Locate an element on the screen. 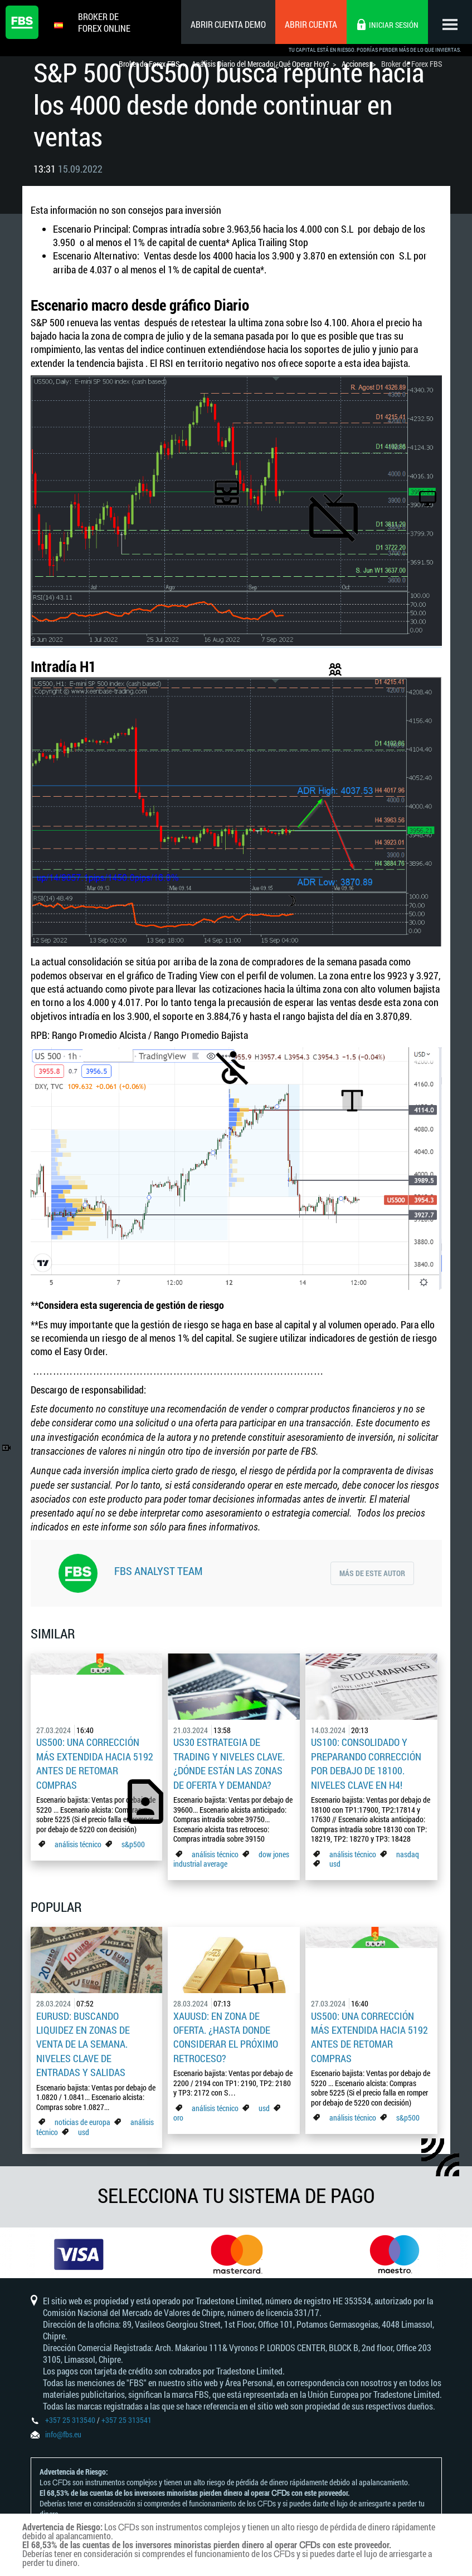  toggle dark mode or night theme is located at coordinates (292, 901).